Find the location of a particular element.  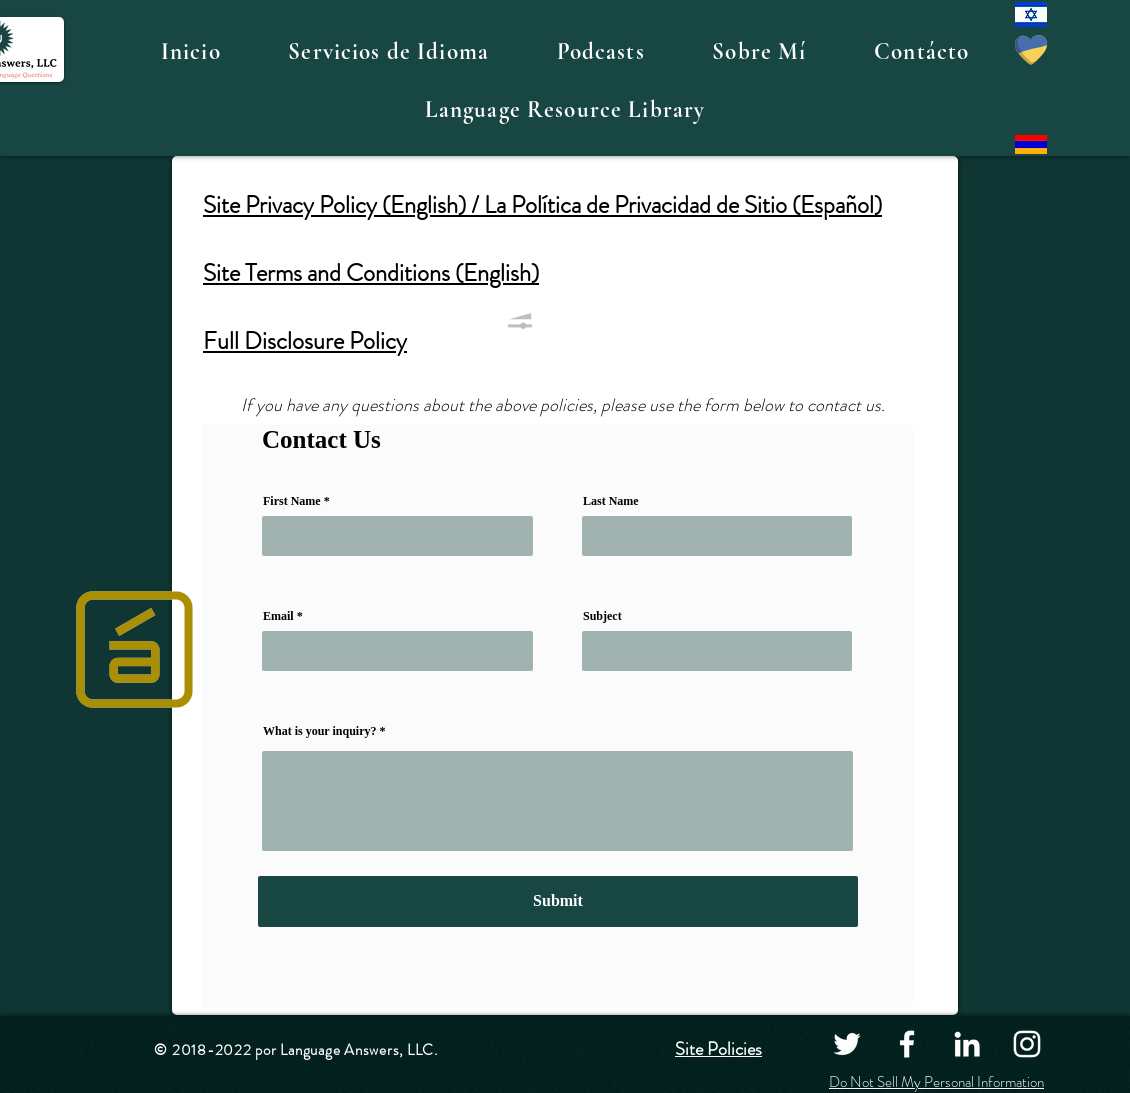

adjust audio or speaker volume is located at coordinates (520, 321).